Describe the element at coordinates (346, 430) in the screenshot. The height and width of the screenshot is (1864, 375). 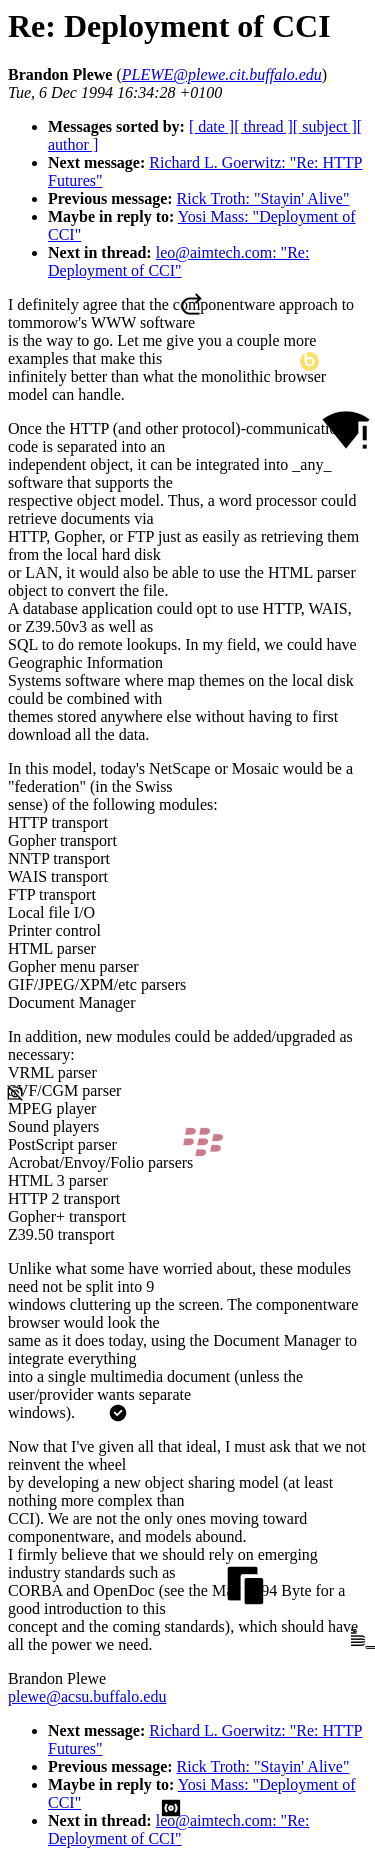
I see `indicates a wifi connection error` at that location.